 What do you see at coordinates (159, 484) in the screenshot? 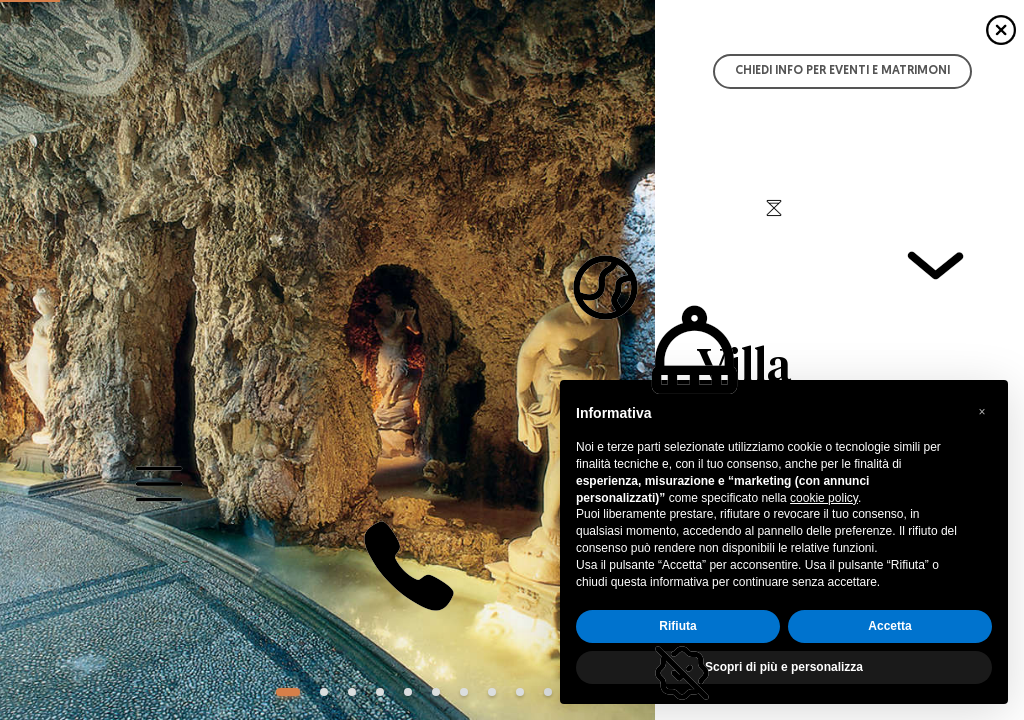
I see `view items in list format` at bounding box center [159, 484].